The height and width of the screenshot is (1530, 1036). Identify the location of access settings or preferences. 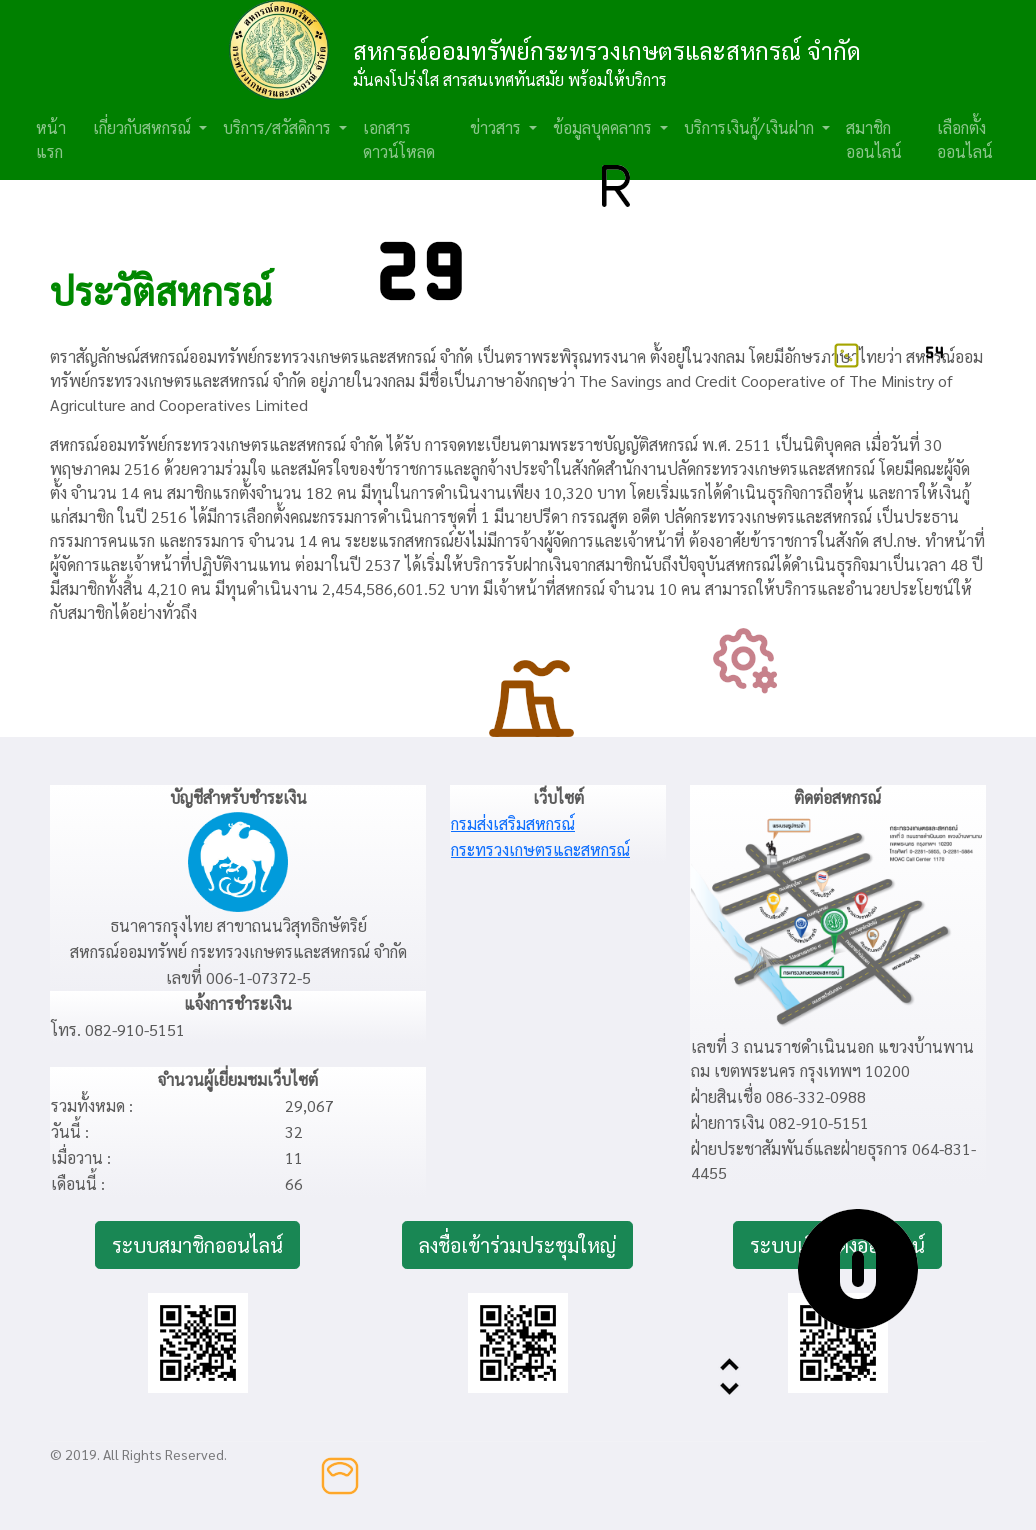
(743, 658).